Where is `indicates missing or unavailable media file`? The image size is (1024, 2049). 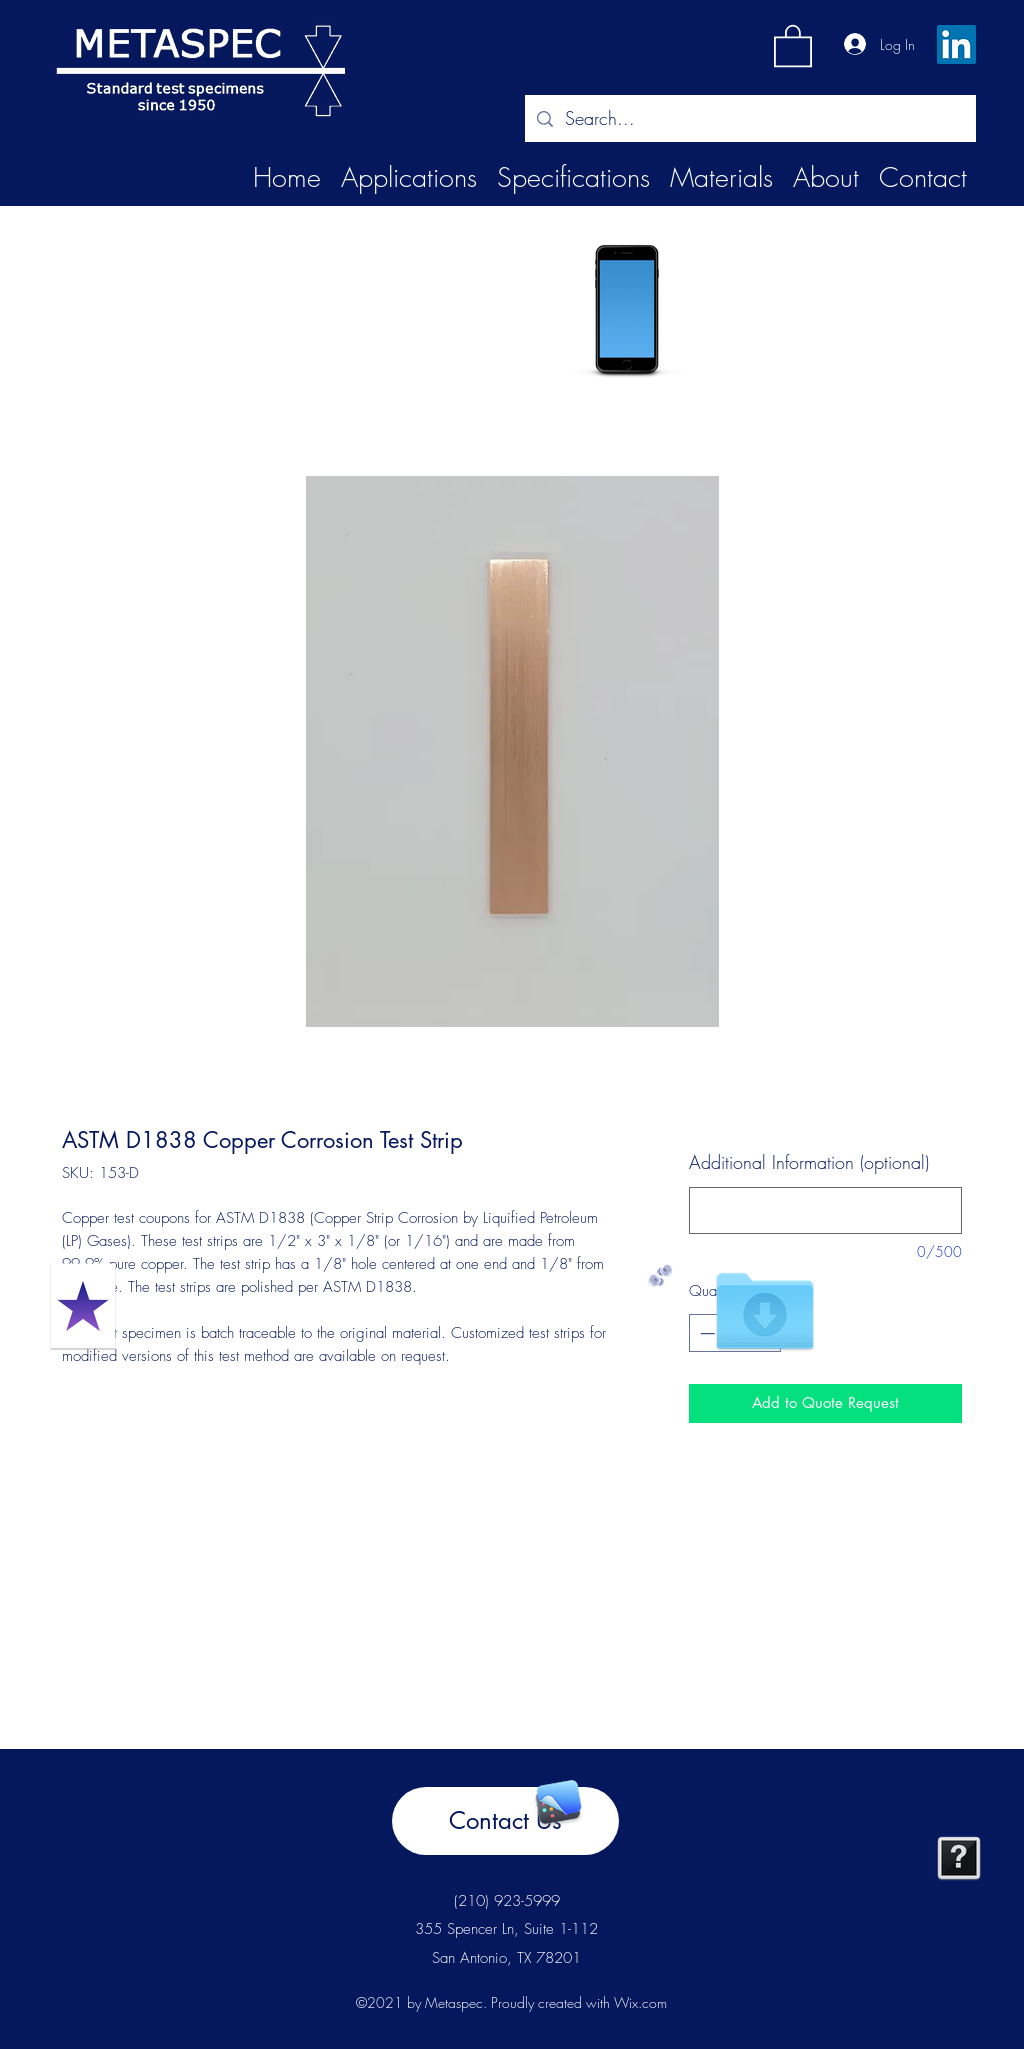
indicates missing or unavailable media file is located at coordinates (959, 1858).